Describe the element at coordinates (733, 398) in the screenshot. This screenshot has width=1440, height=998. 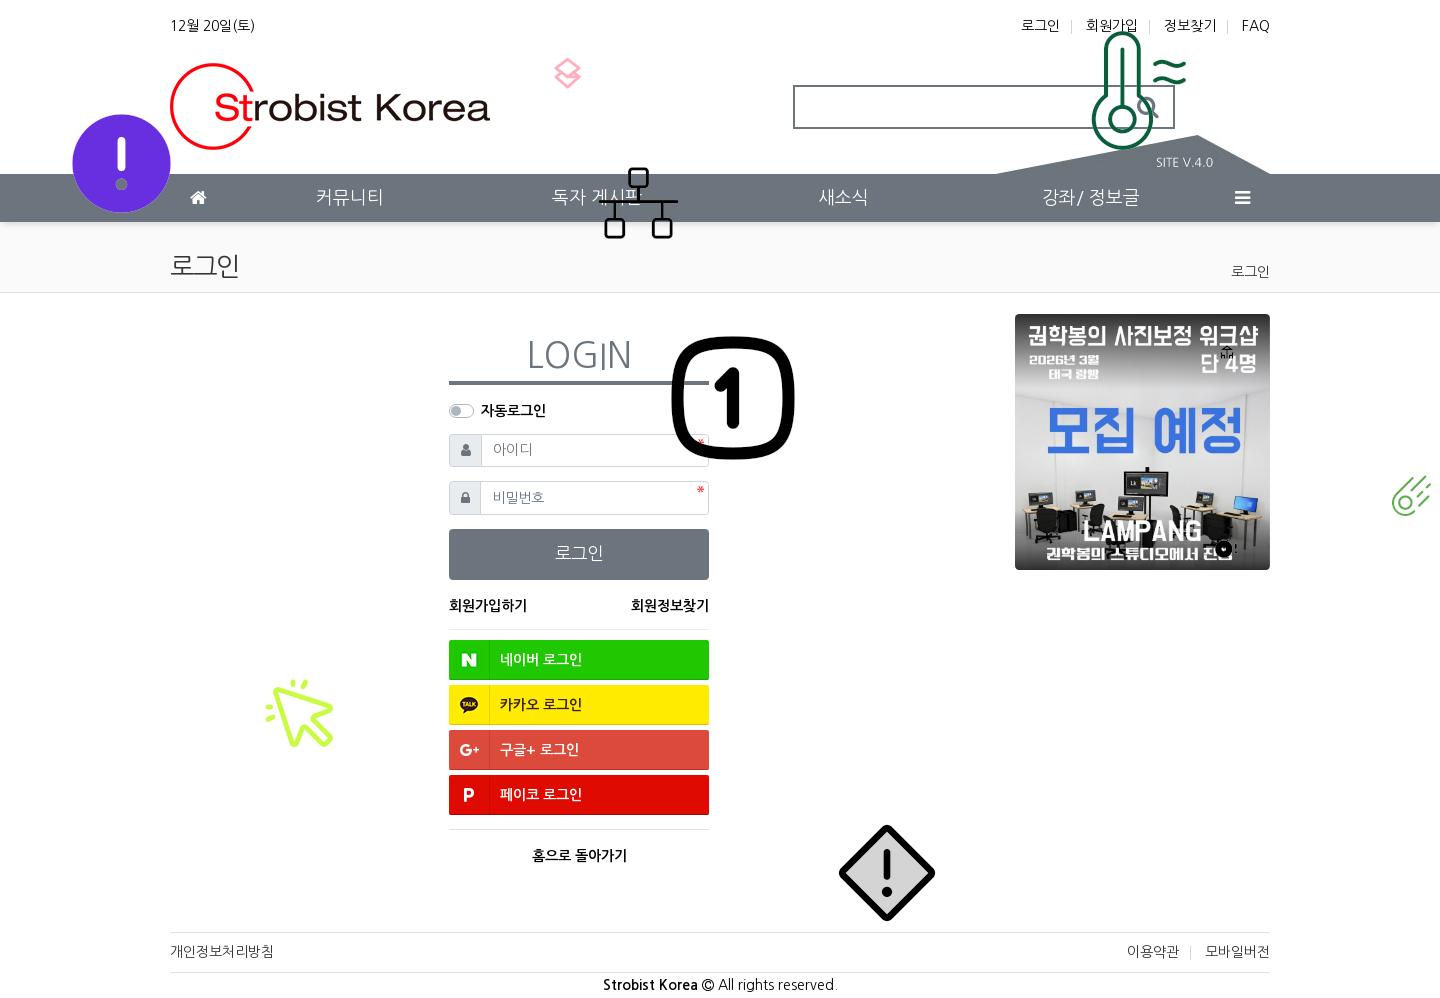
I see `indicates the first item or step in a sequence` at that location.